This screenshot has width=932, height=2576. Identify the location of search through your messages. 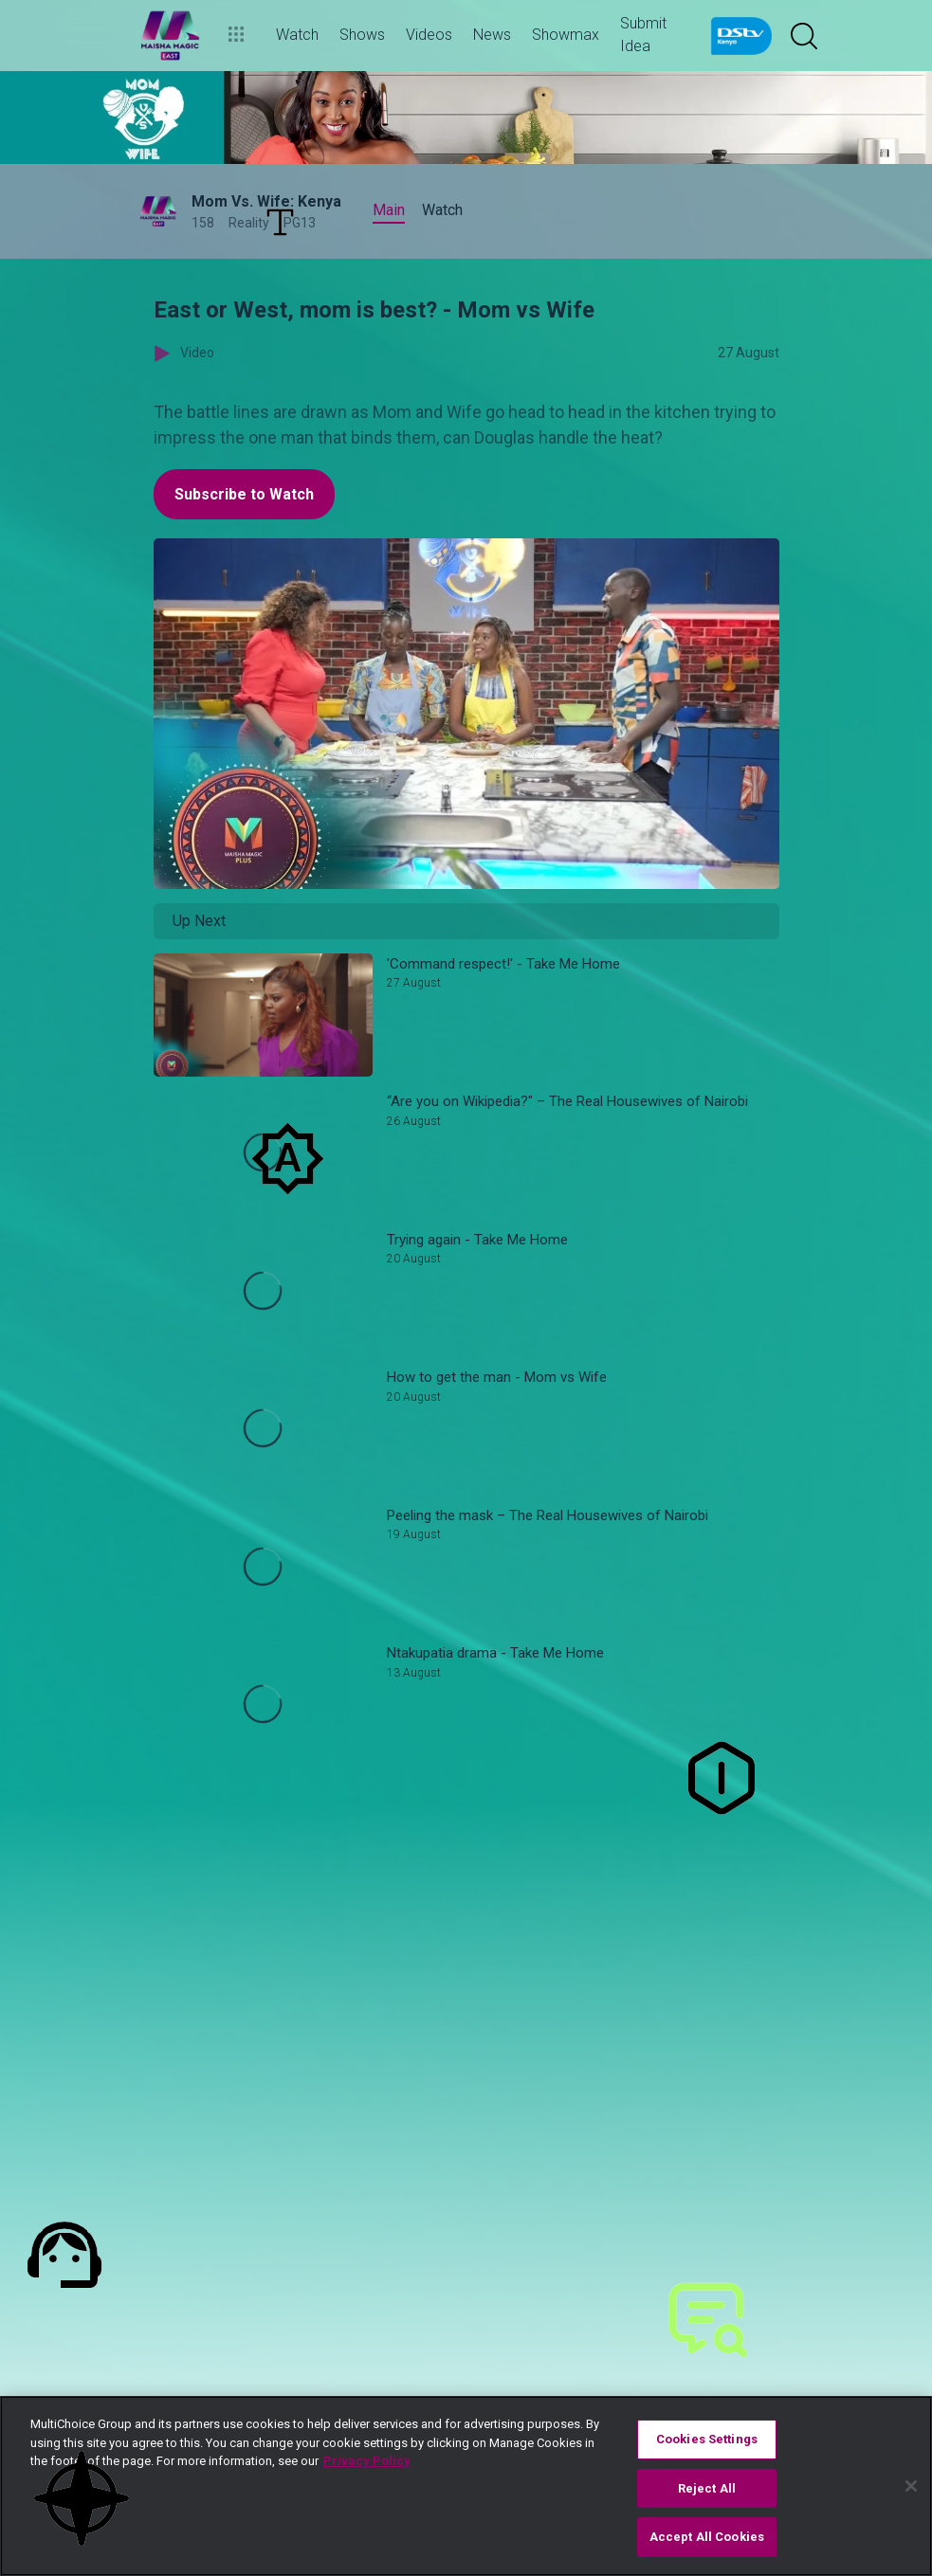
(706, 2316).